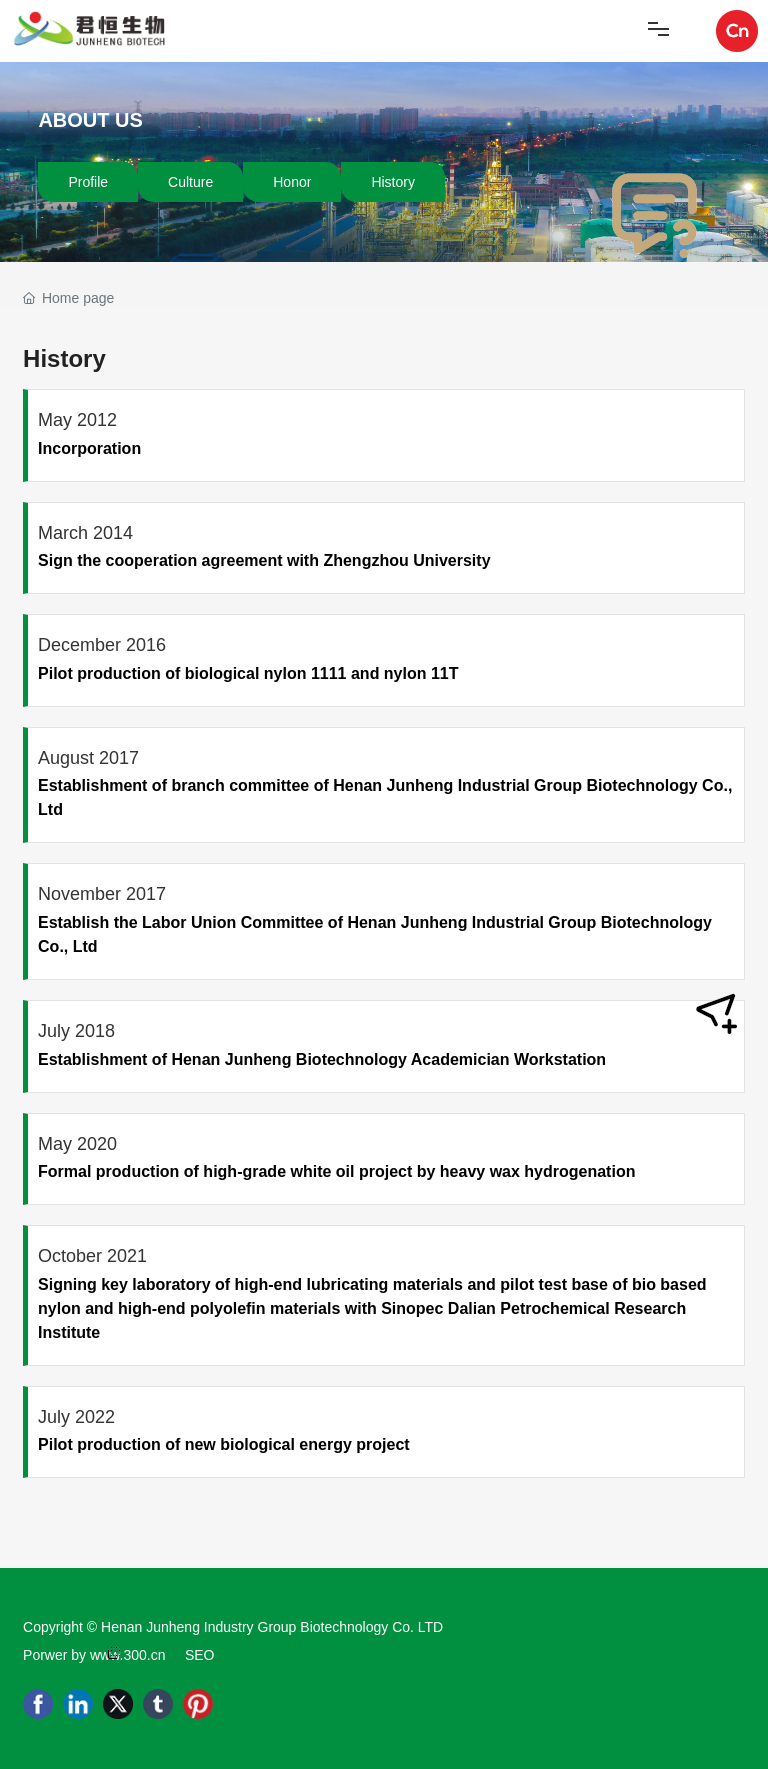 The image size is (768, 1769). What do you see at coordinates (716, 1013) in the screenshot?
I see `add a new location pin` at bounding box center [716, 1013].